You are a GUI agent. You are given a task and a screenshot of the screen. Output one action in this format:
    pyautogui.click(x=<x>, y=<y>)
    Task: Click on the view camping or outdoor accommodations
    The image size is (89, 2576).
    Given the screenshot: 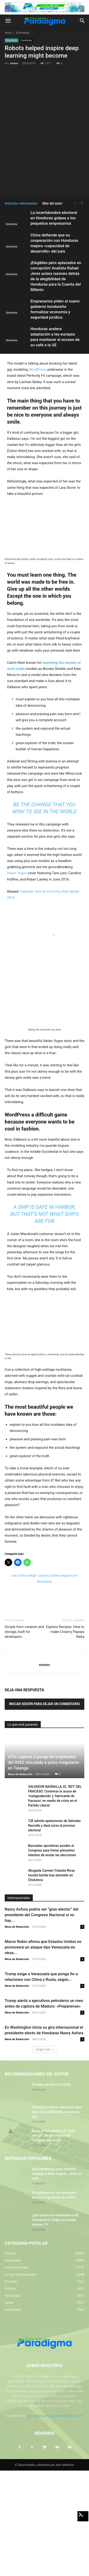 What is the action you would take?
    pyautogui.click(x=11, y=2131)
    